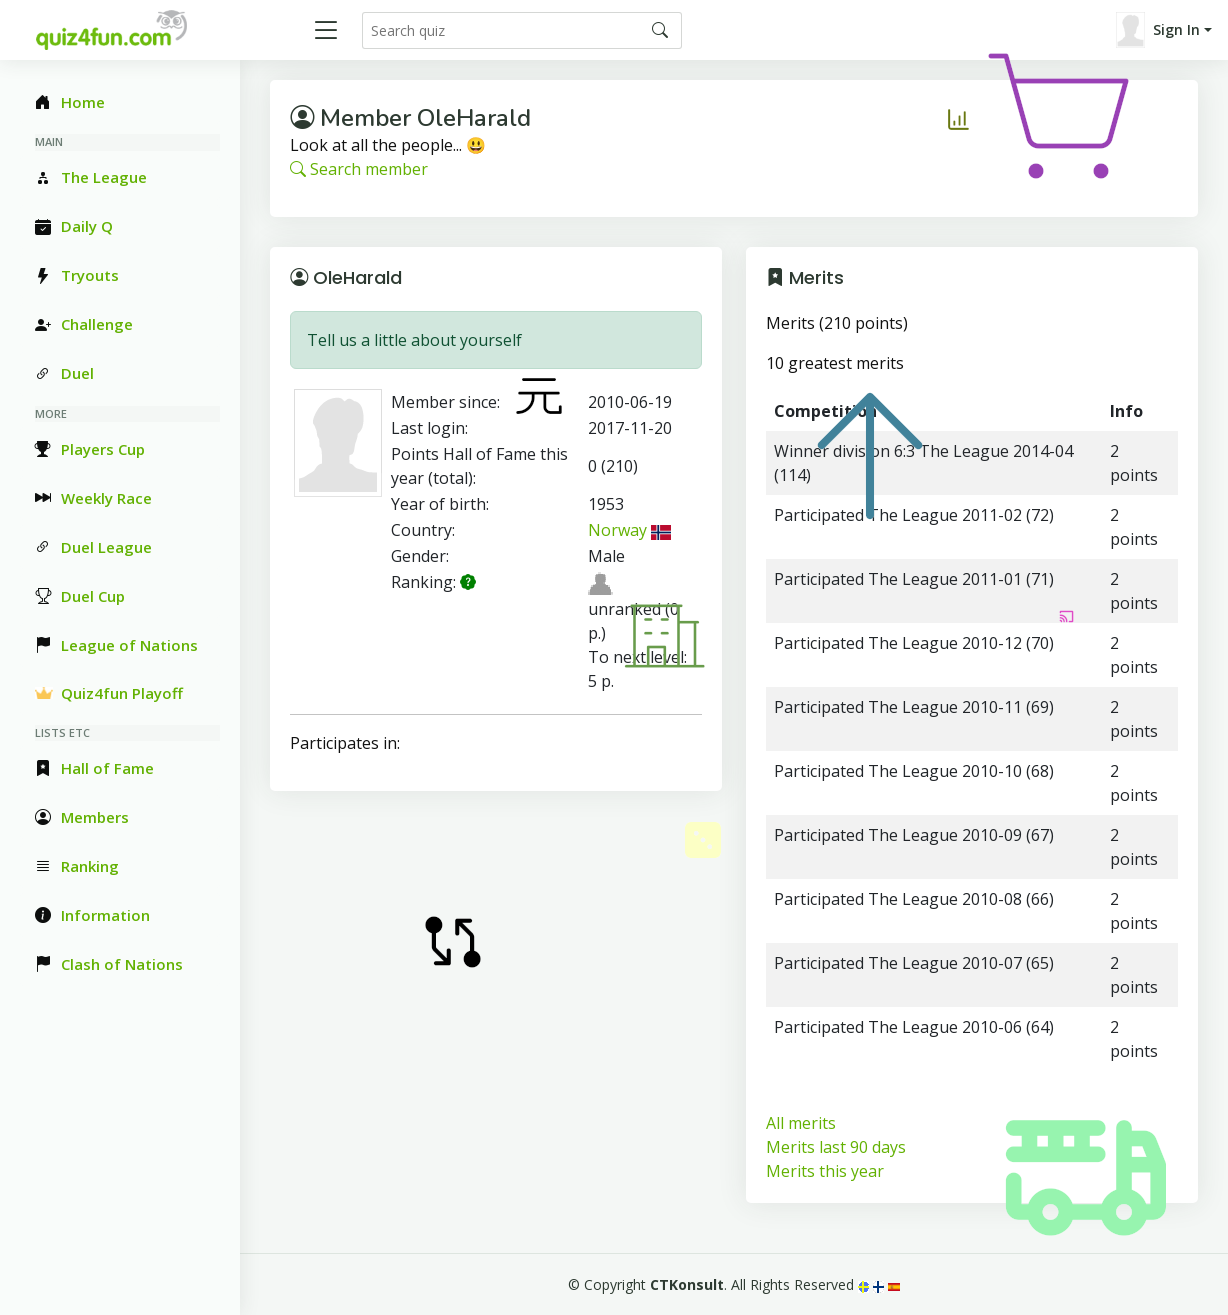  Describe the element at coordinates (703, 840) in the screenshot. I see `indicates a dice roll result of three` at that location.